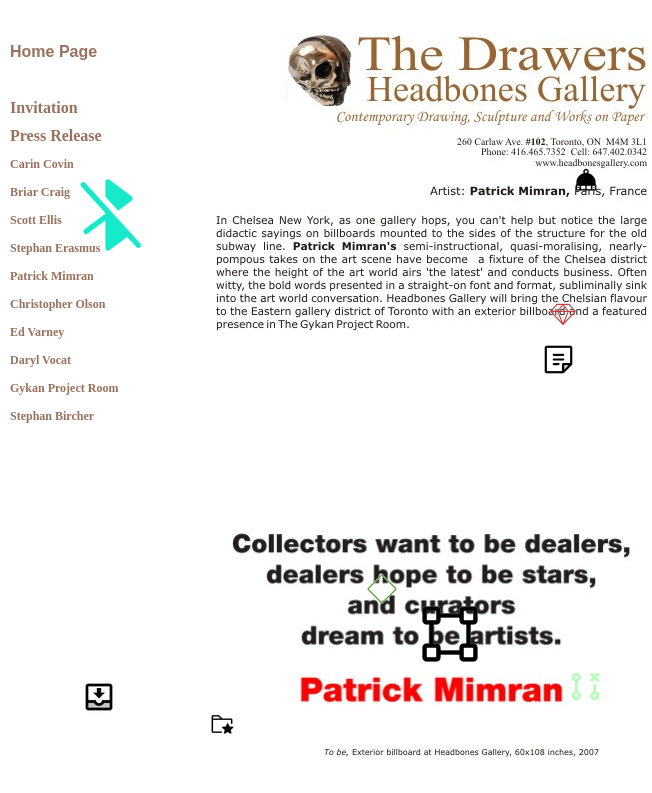 Image resolution: width=652 pixels, height=793 pixels. What do you see at coordinates (222, 724) in the screenshot?
I see `access your starred or favorite files` at bounding box center [222, 724].